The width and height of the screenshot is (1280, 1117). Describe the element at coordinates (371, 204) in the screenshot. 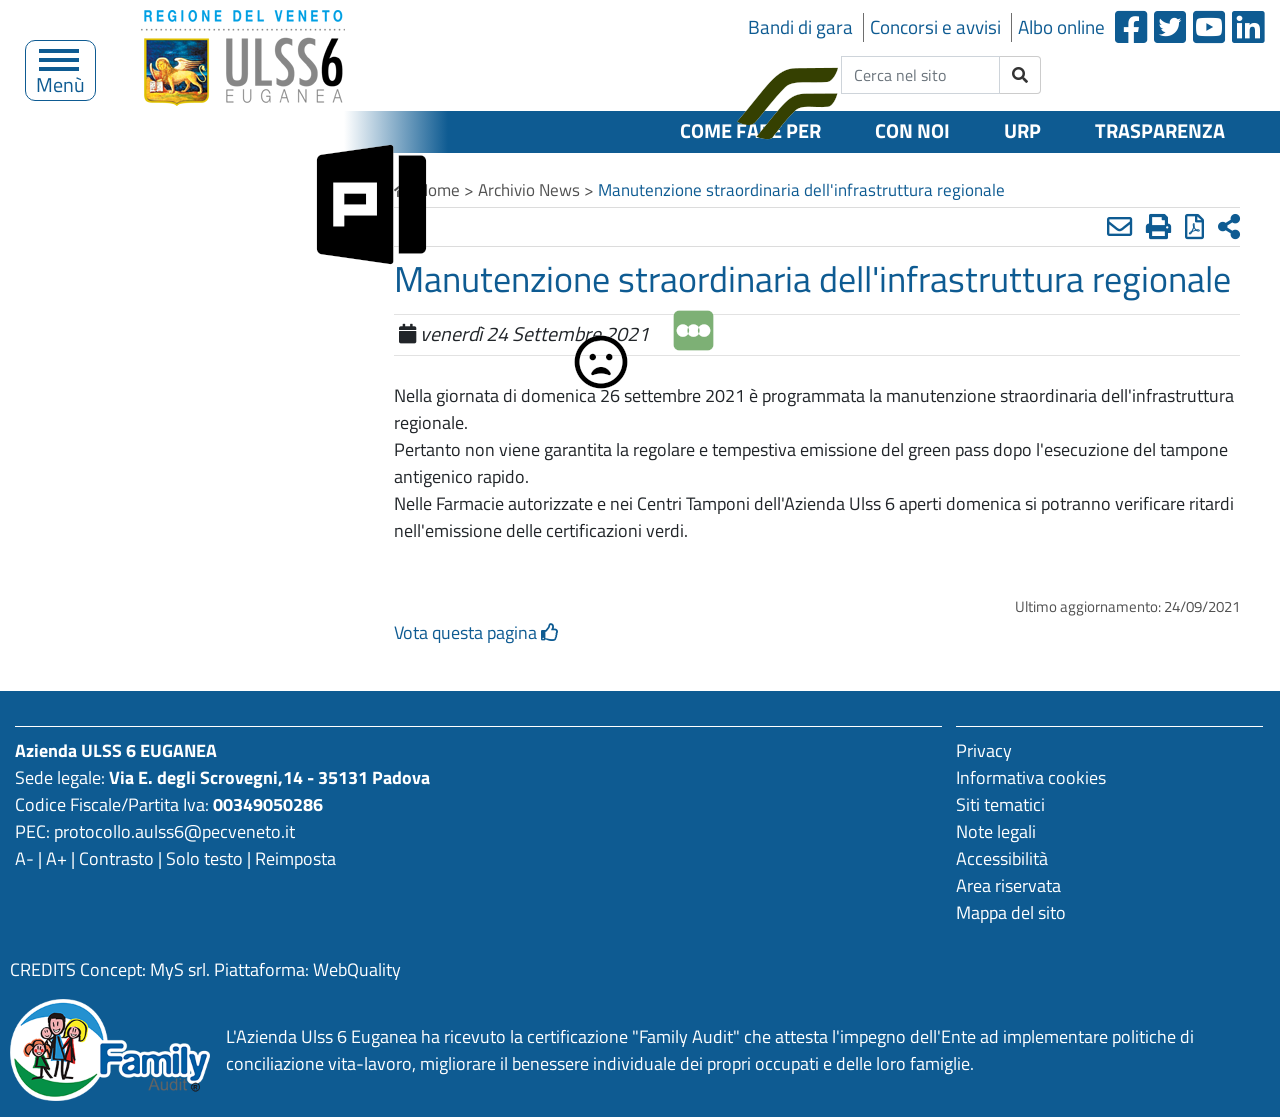

I see `open a PowerPoint presentation file` at that location.